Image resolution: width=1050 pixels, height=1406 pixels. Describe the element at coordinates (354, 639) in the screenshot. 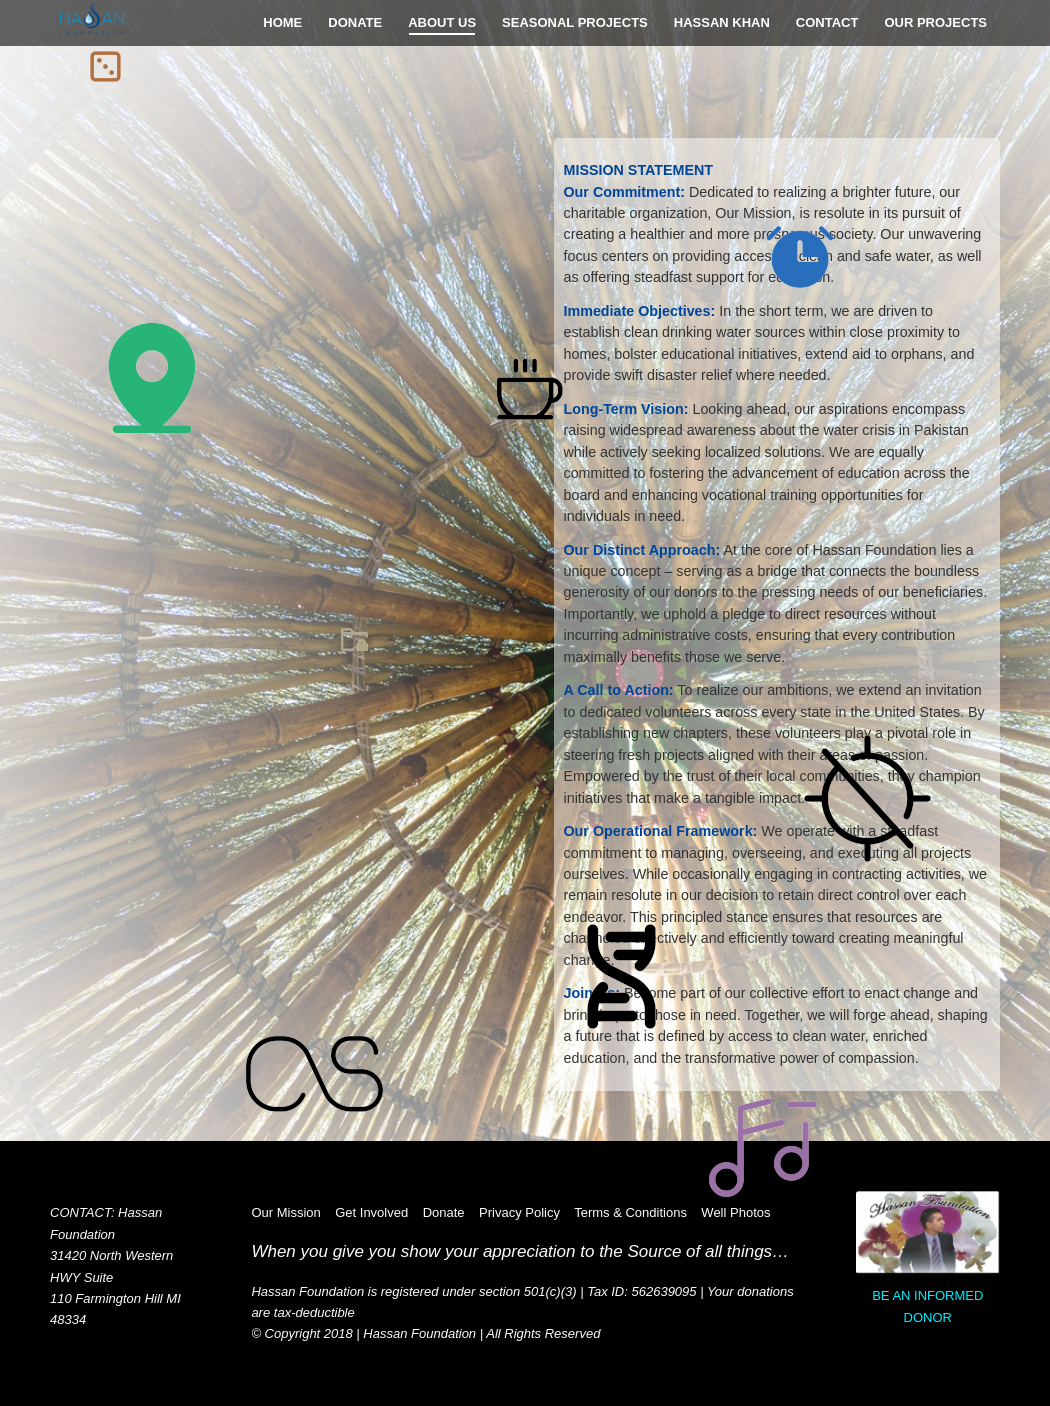

I see `access a password-protected folder` at that location.